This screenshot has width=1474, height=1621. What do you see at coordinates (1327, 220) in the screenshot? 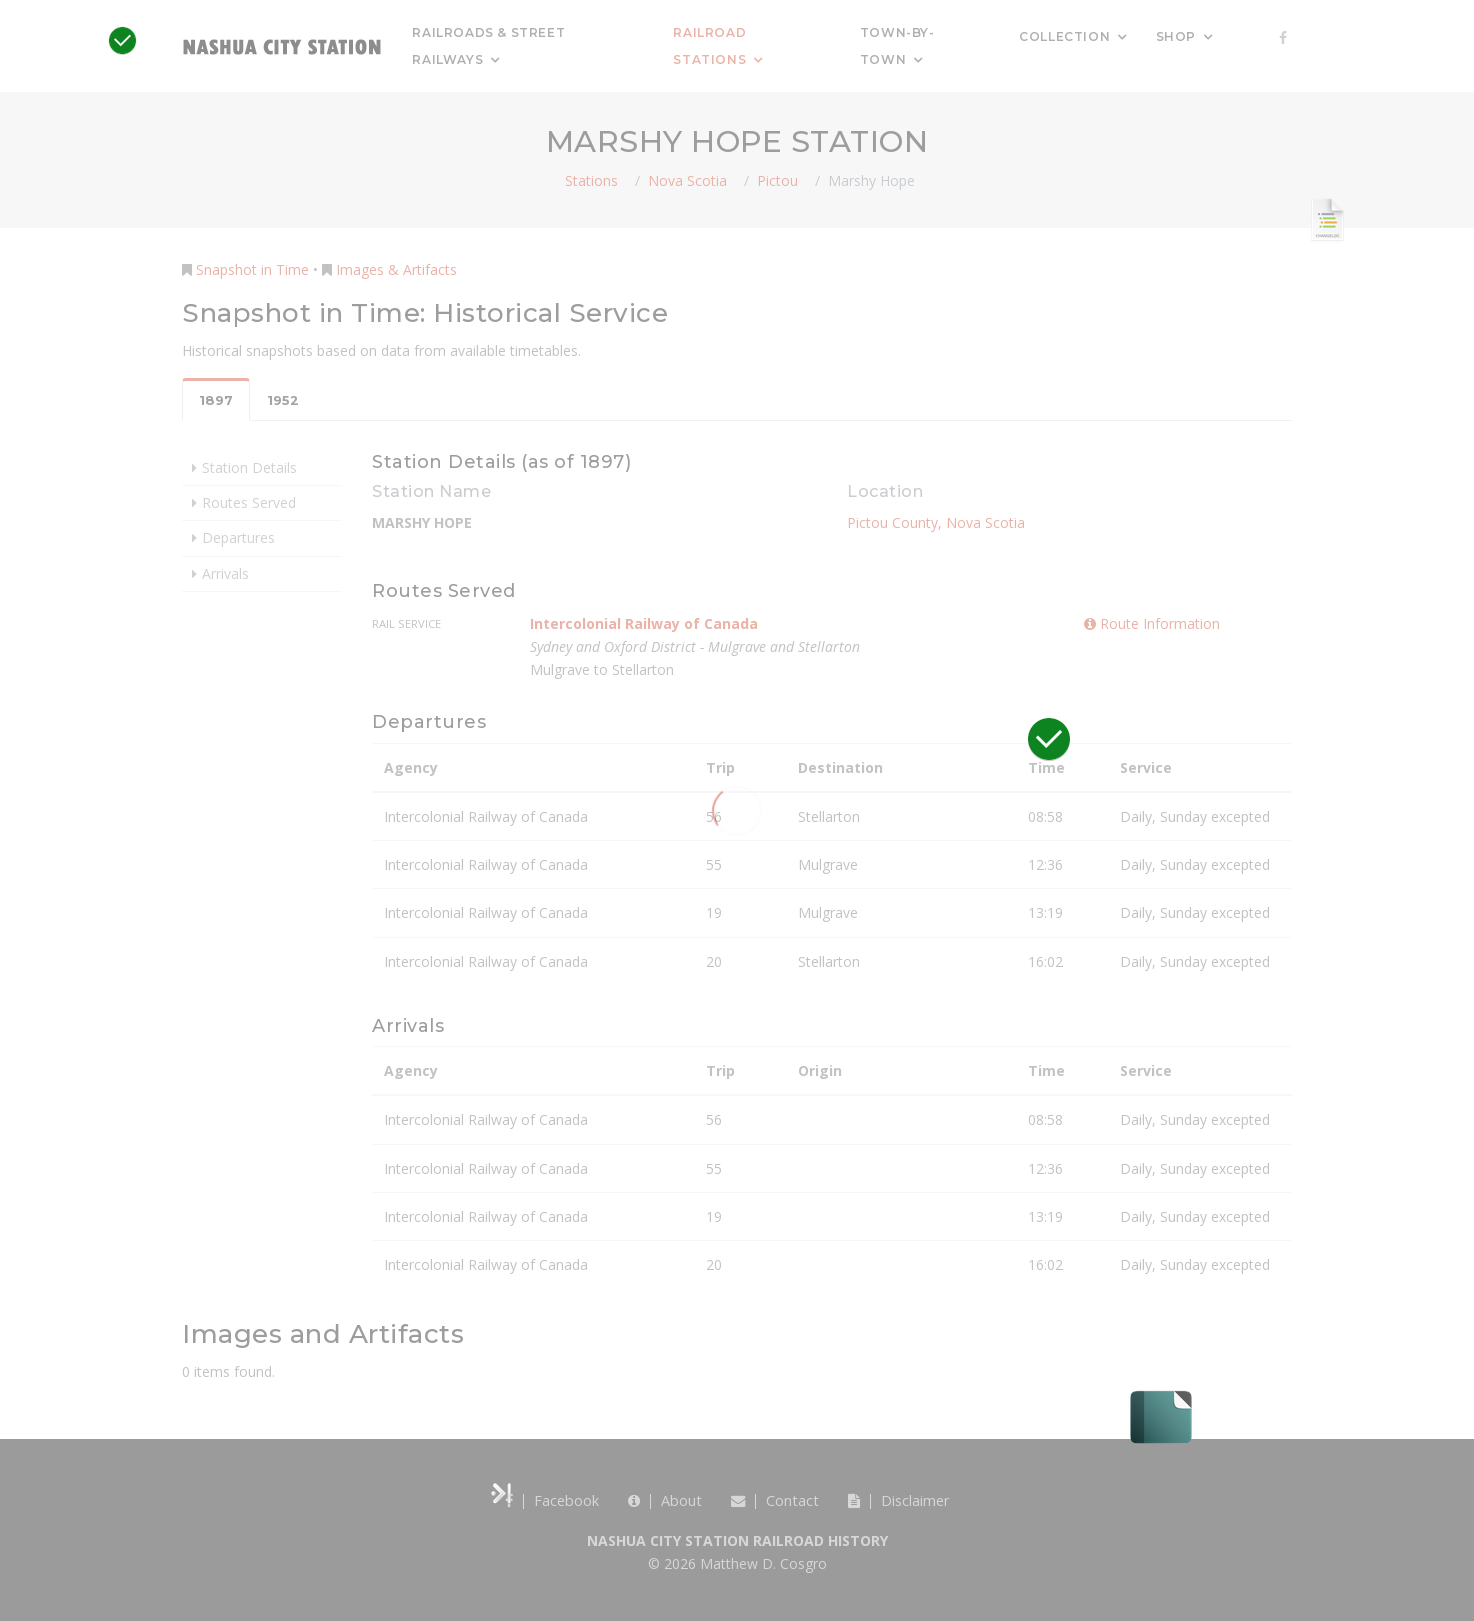
I see `changelog text file` at bounding box center [1327, 220].